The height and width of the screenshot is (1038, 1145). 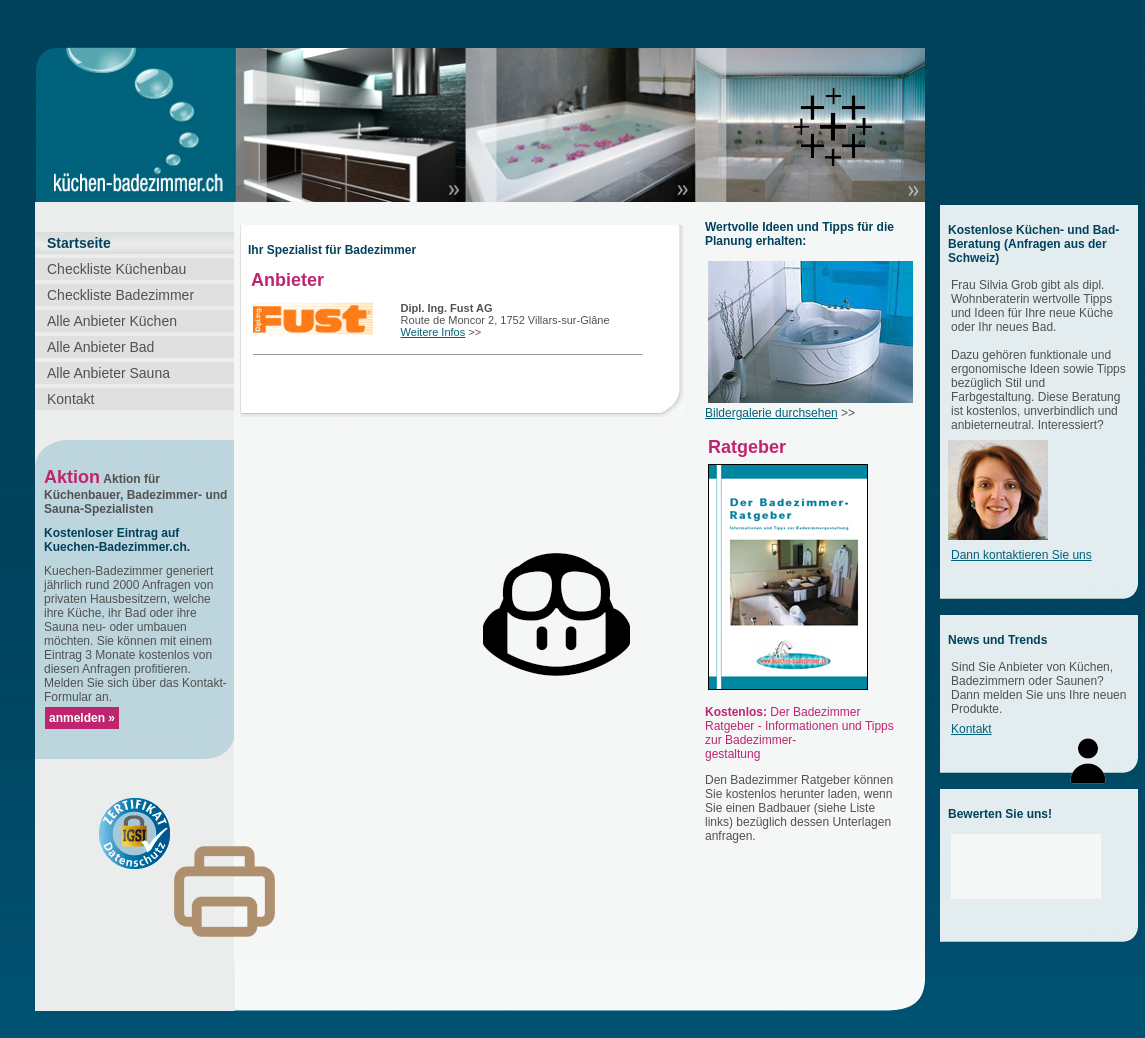 I want to click on access github copilot ai assistant, so click(x=556, y=614).